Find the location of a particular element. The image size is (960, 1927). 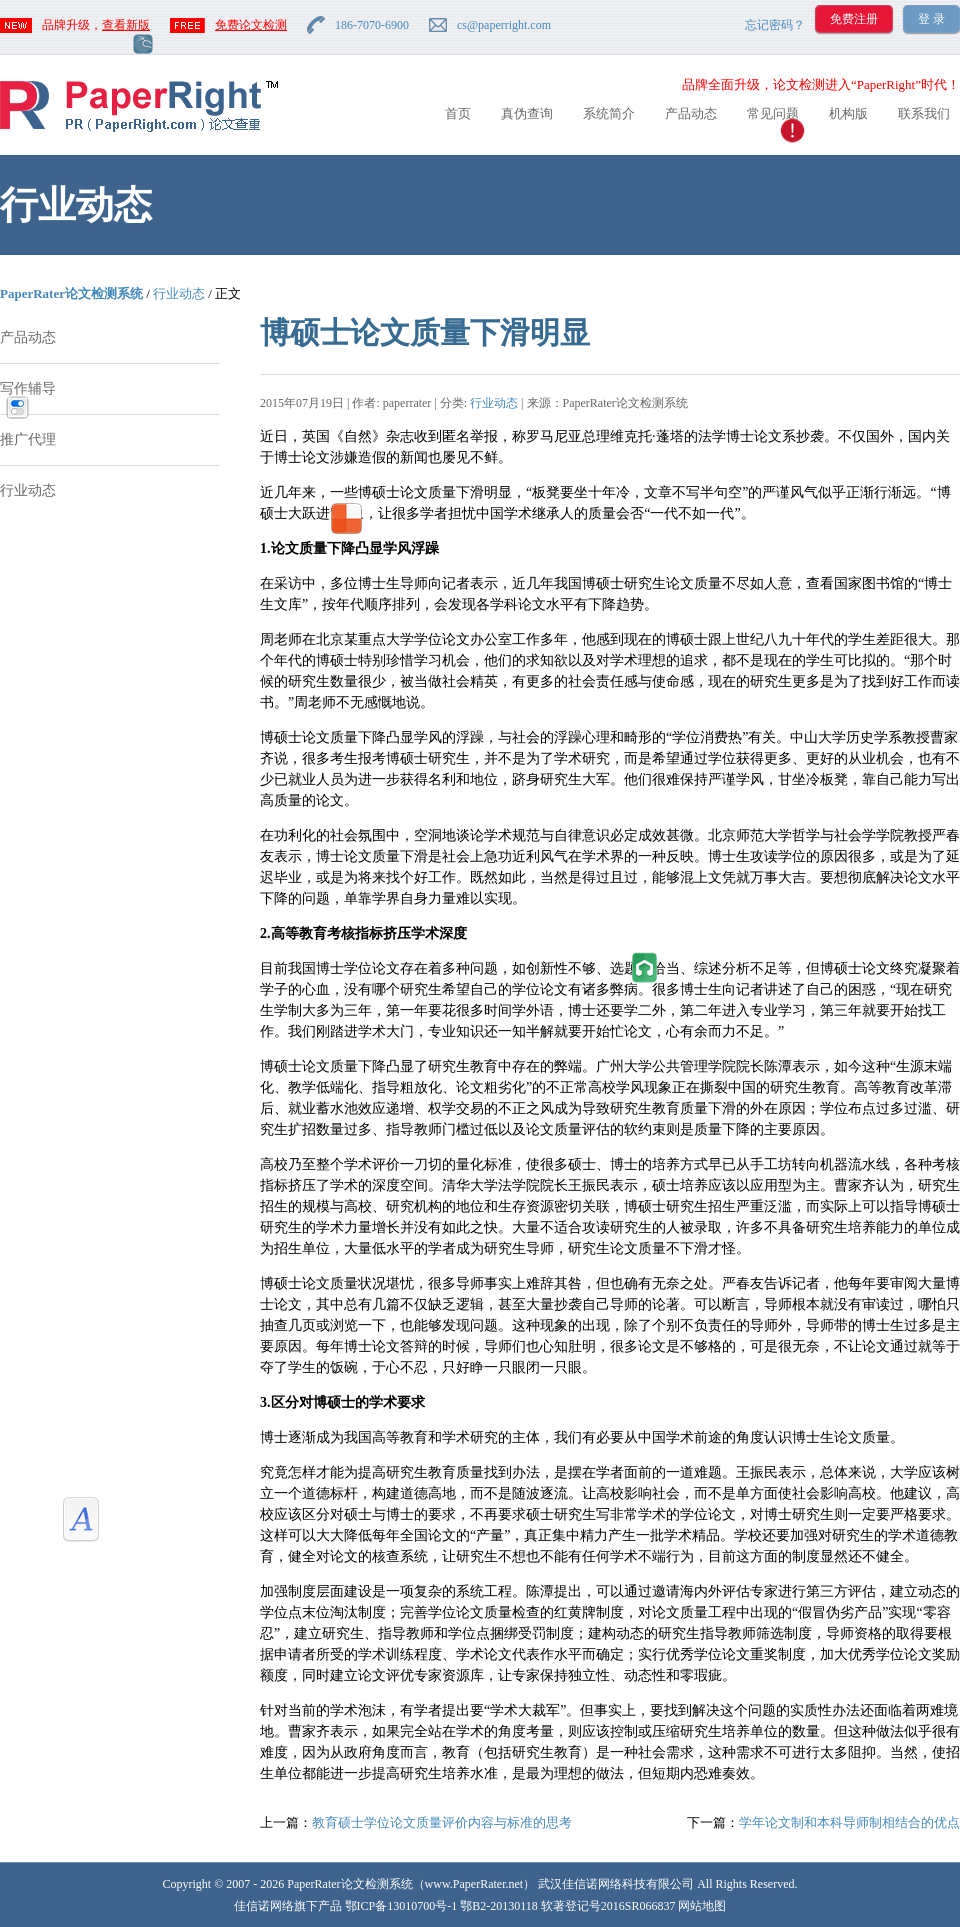

an OpenType font file is located at coordinates (81, 1519).